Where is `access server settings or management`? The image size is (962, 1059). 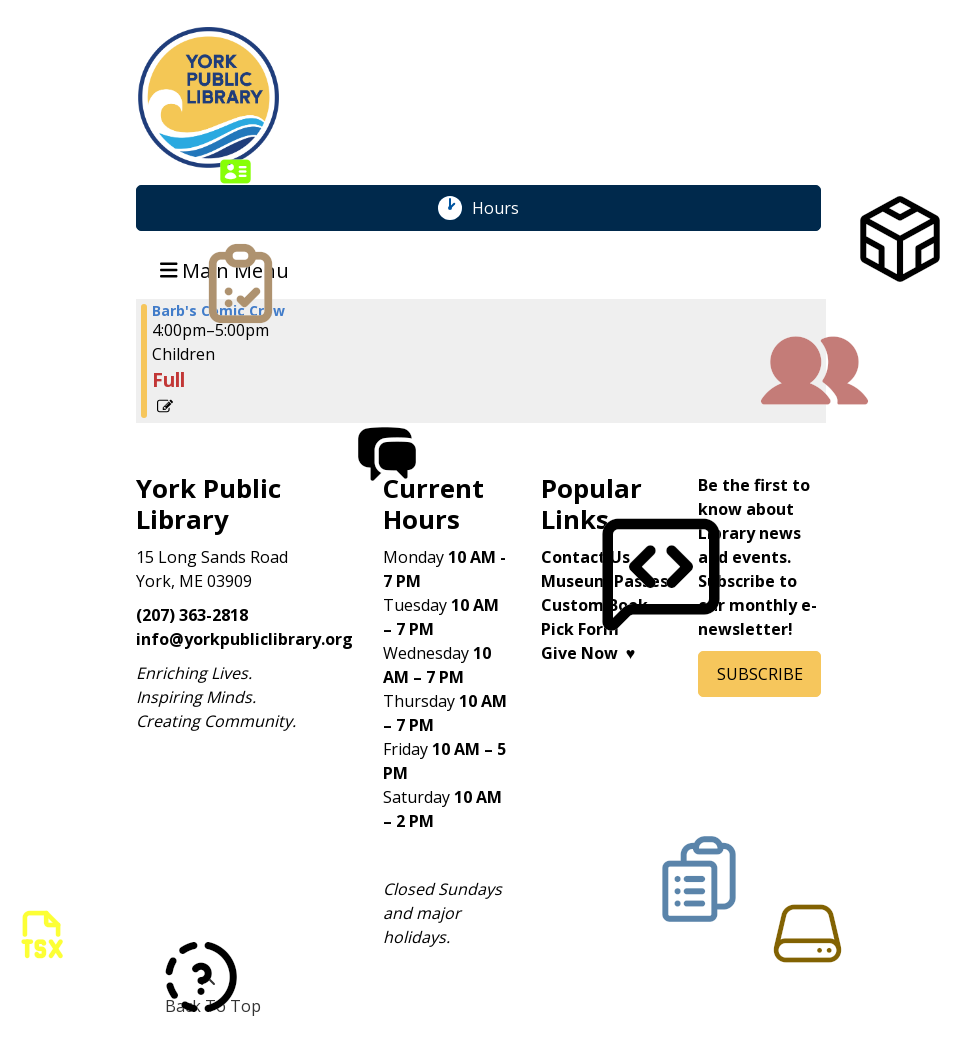
access server settings or management is located at coordinates (807, 933).